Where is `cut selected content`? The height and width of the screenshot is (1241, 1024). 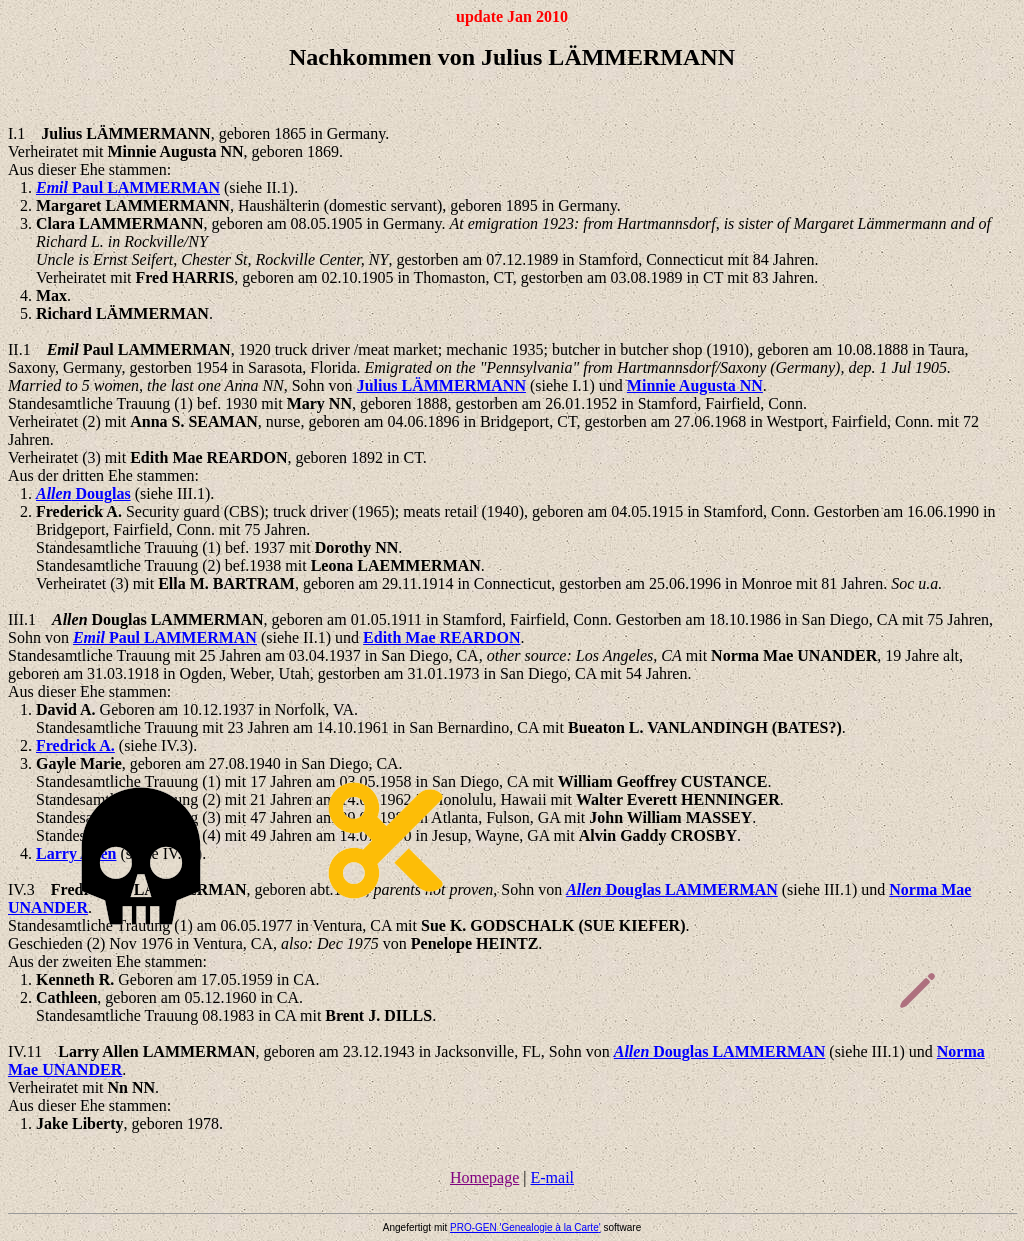
cut selected content is located at coordinates (386, 840).